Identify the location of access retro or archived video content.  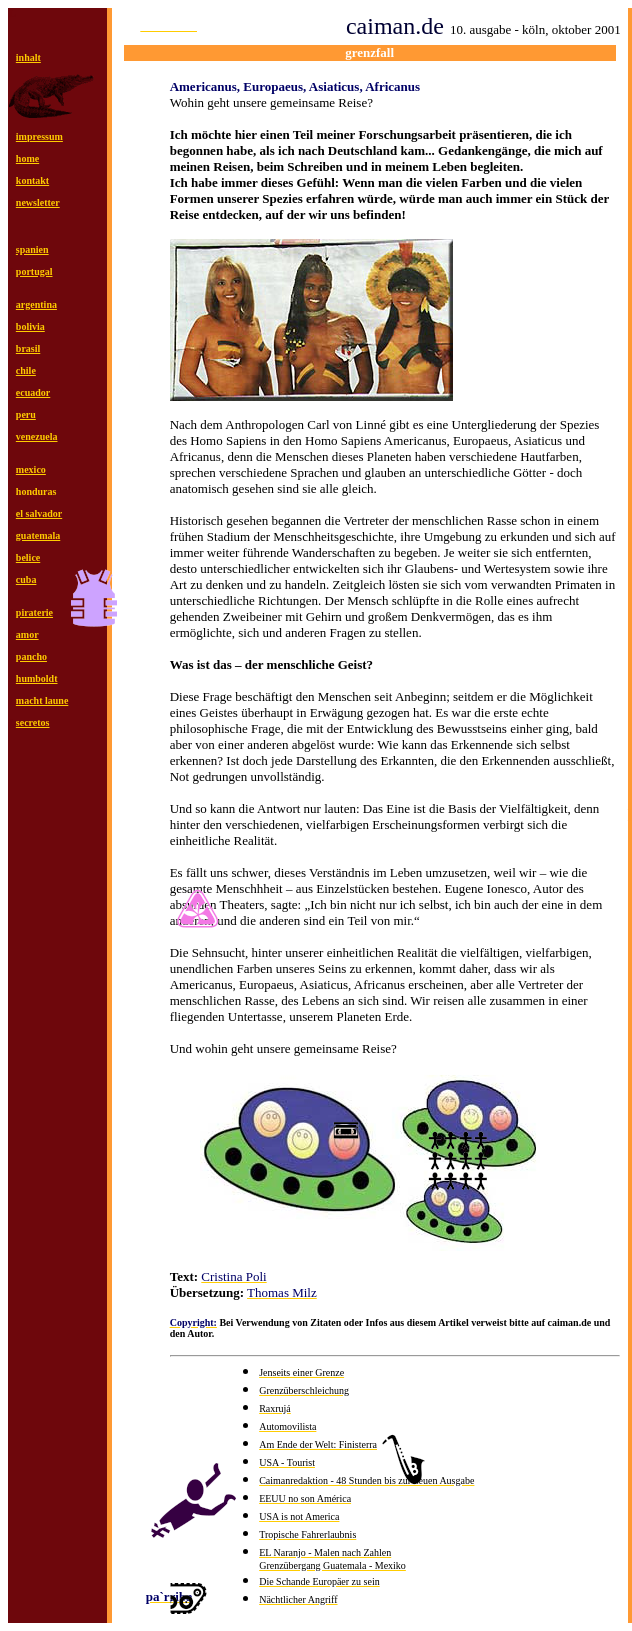
(346, 1131).